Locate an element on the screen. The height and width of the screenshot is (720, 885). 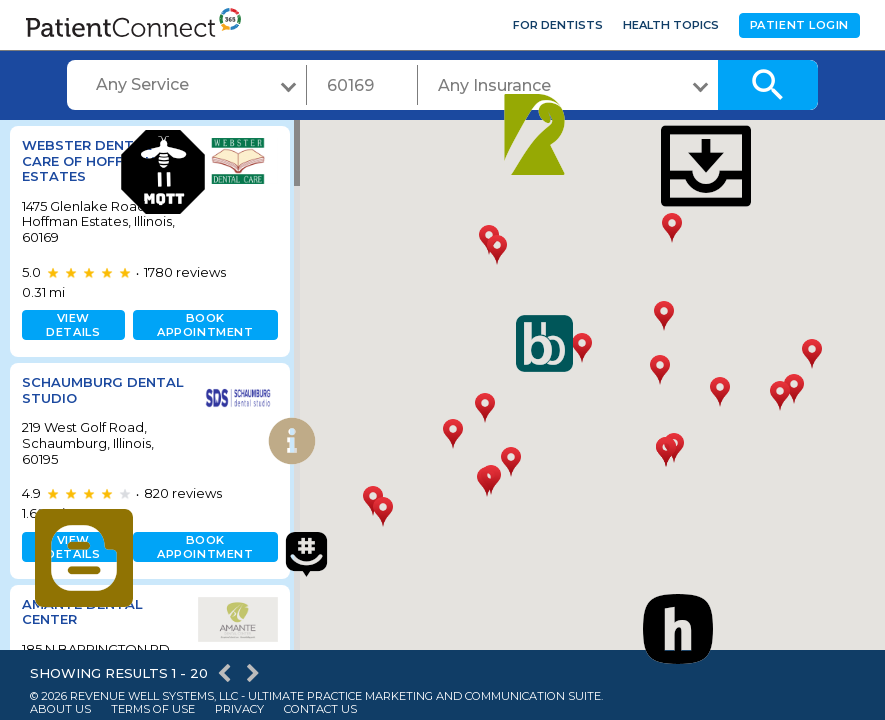
open zigbee2mqtt smart home integration settings is located at coordinates (163, 172).